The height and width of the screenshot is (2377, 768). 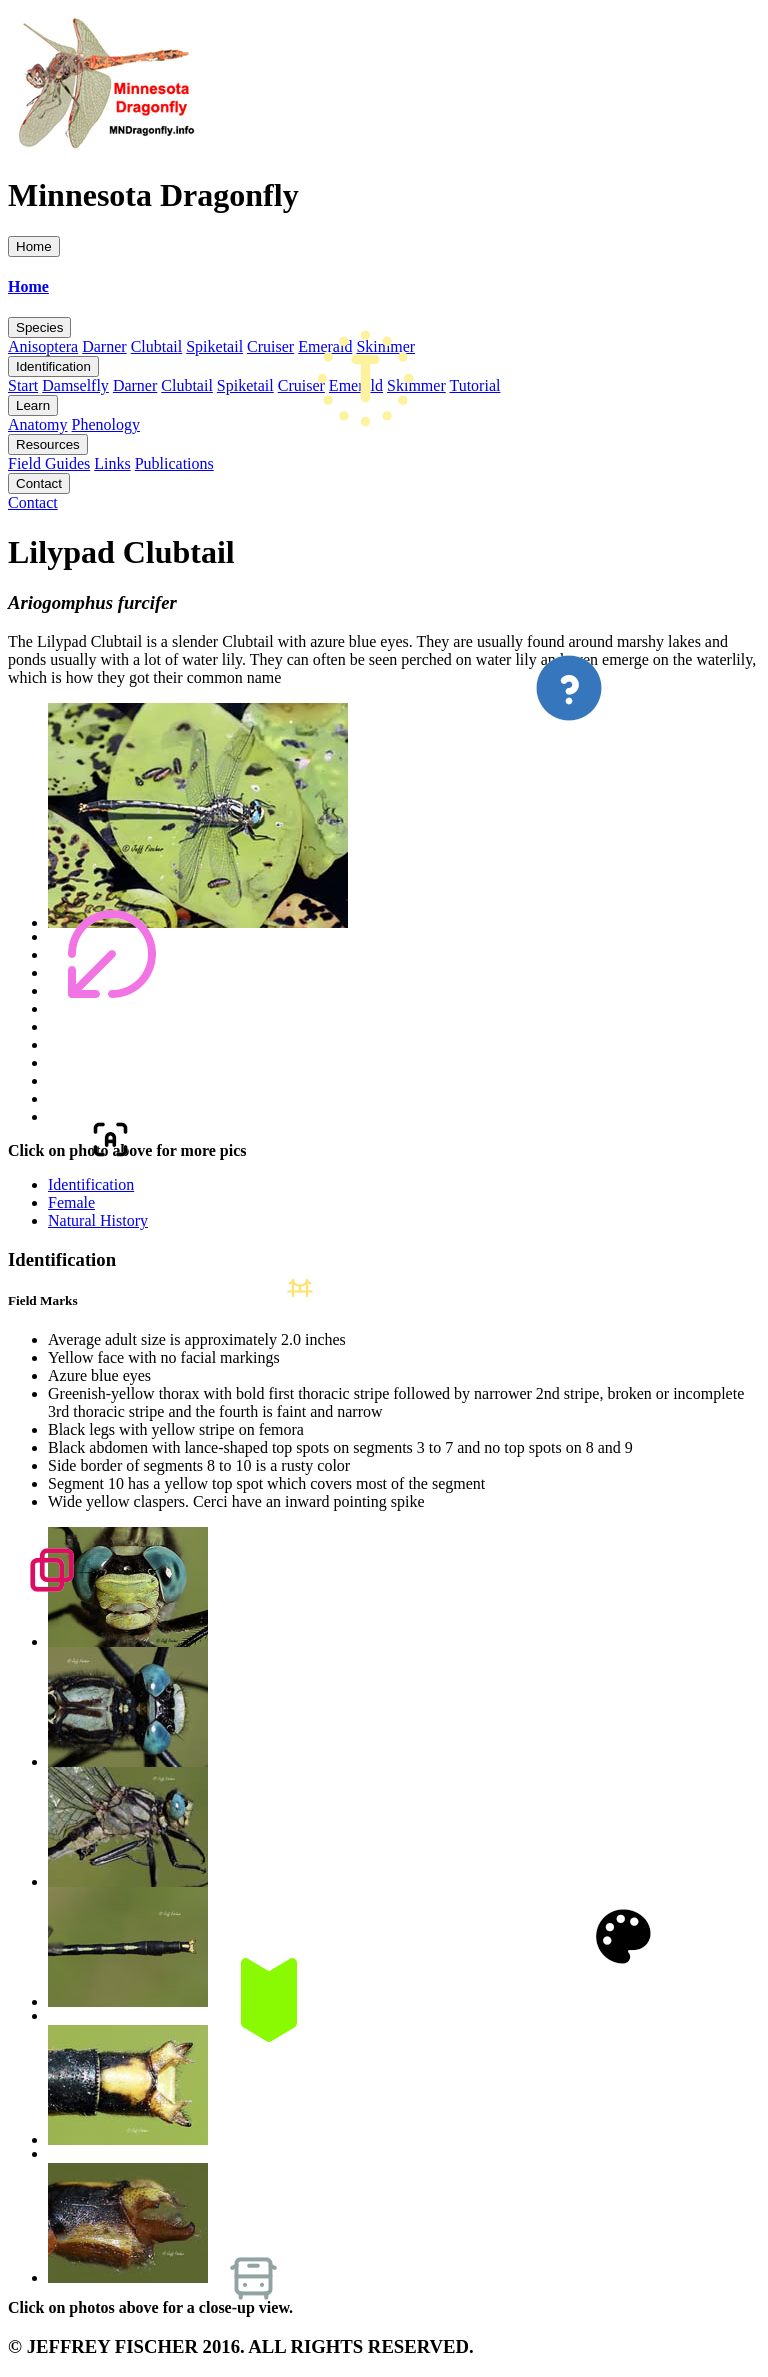 What do you see at coordinates (112, 954) in the screenshot?
I see `export or download content to the bottom-left` at bounding box center [112, 954].